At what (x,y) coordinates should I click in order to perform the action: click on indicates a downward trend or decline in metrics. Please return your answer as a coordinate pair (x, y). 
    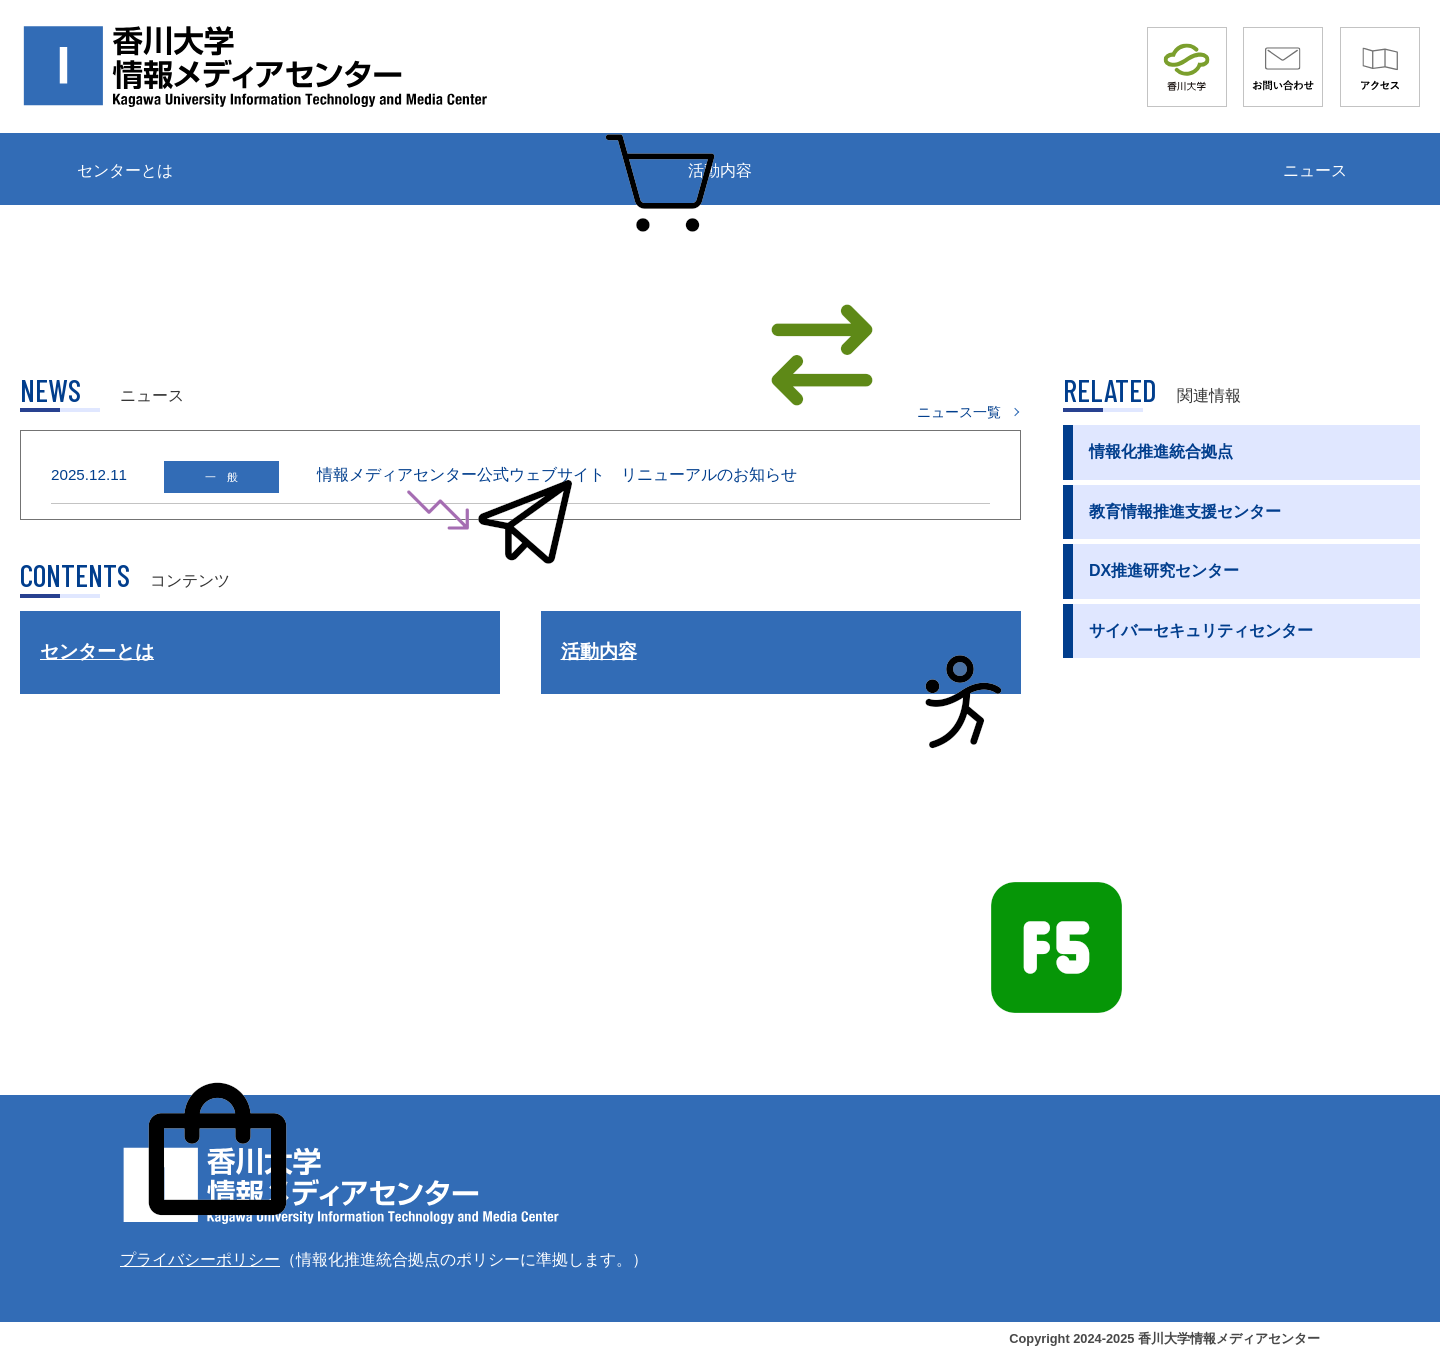
    Looking at the image, I should click on (438, 510).